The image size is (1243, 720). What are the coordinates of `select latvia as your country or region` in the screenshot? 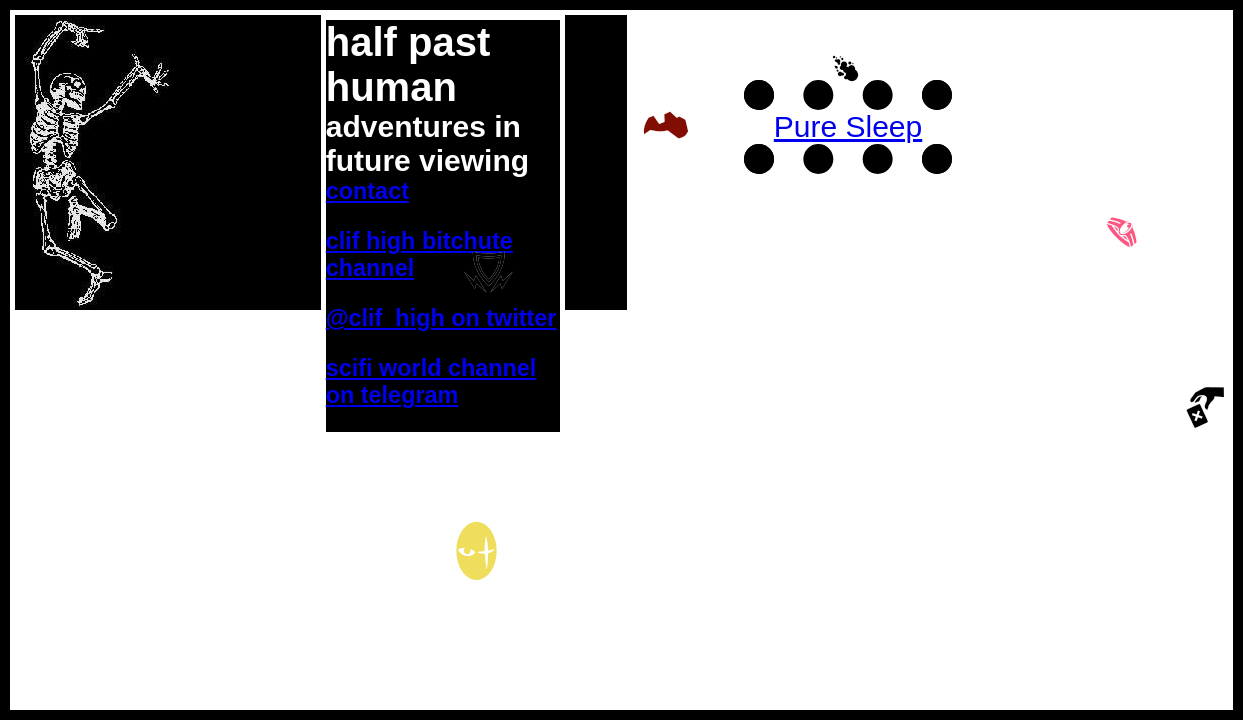 It's located at (666, 125).